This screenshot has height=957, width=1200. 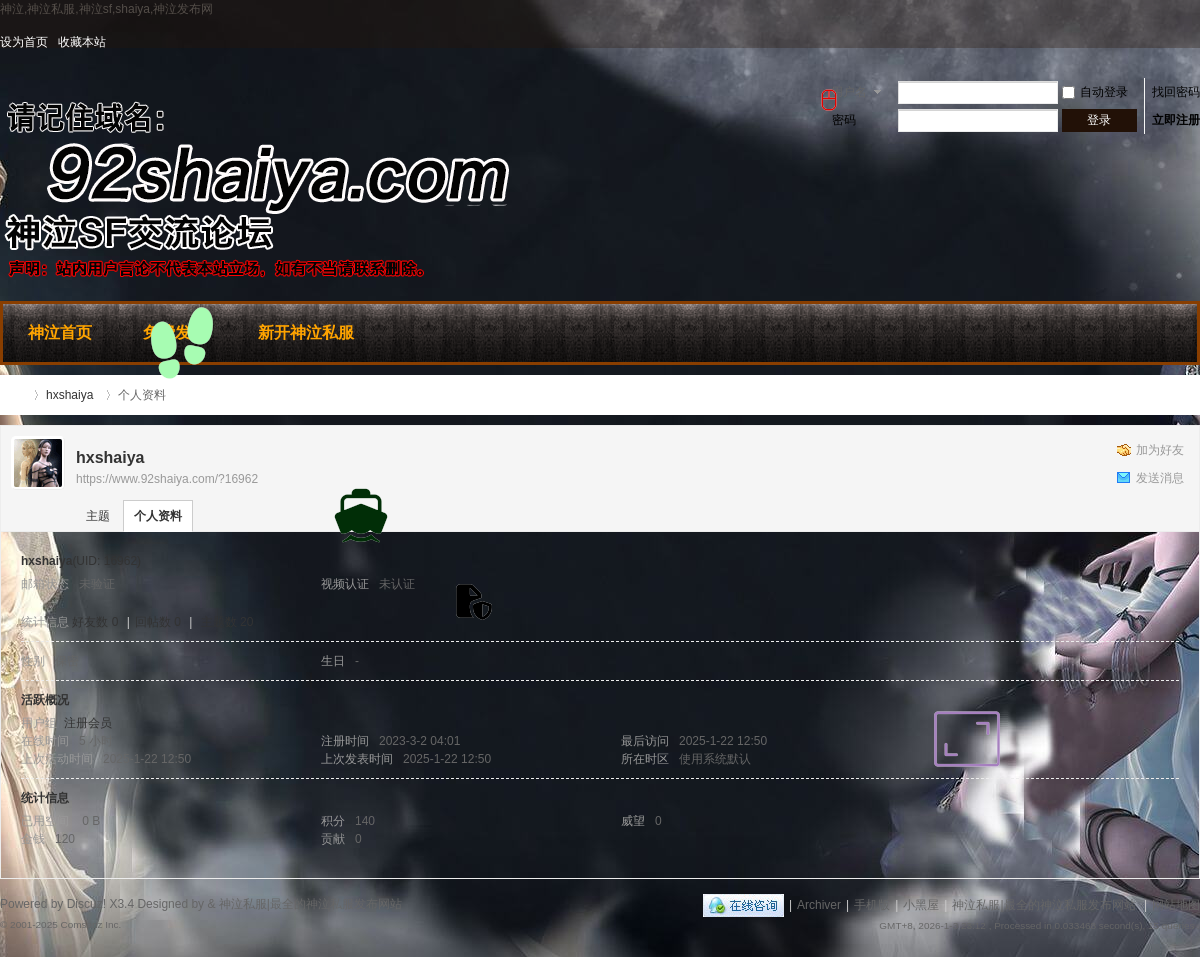 I want to click on enter fullscreen mode, so click(x=967, y=739).